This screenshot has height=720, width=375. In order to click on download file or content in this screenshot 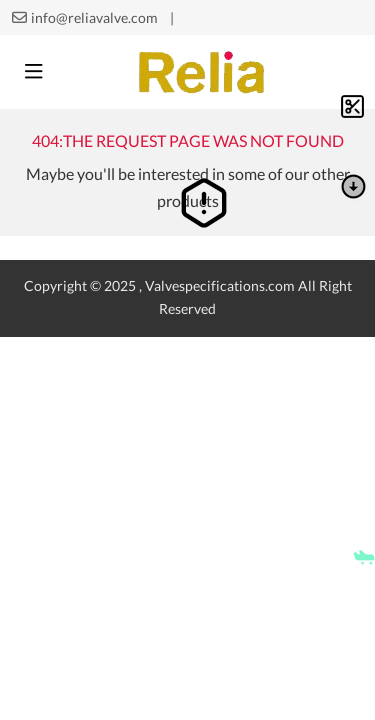, I will do `click(353, 186)`.